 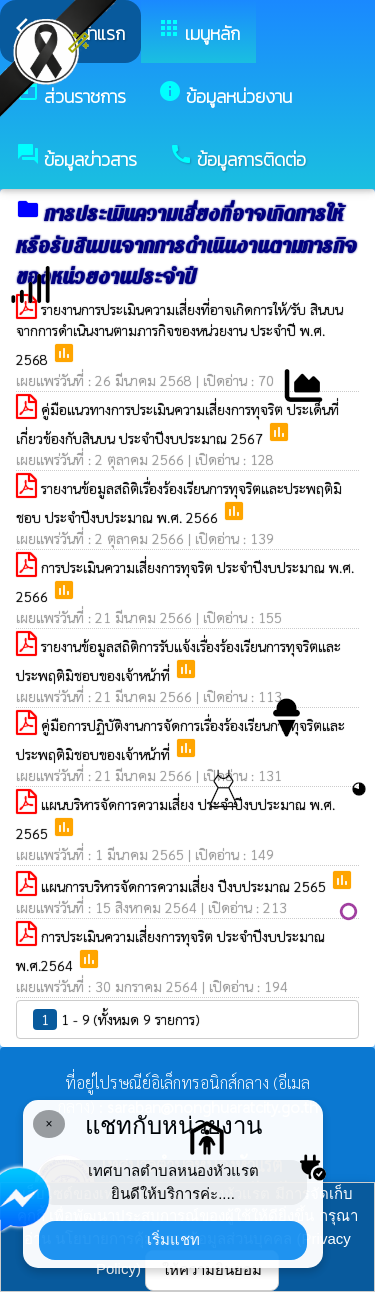 What do you see at coordinates (207, 1138) in the screenshot?
I see `find shelter or emergency housing` at bounding box center [207, 1138].